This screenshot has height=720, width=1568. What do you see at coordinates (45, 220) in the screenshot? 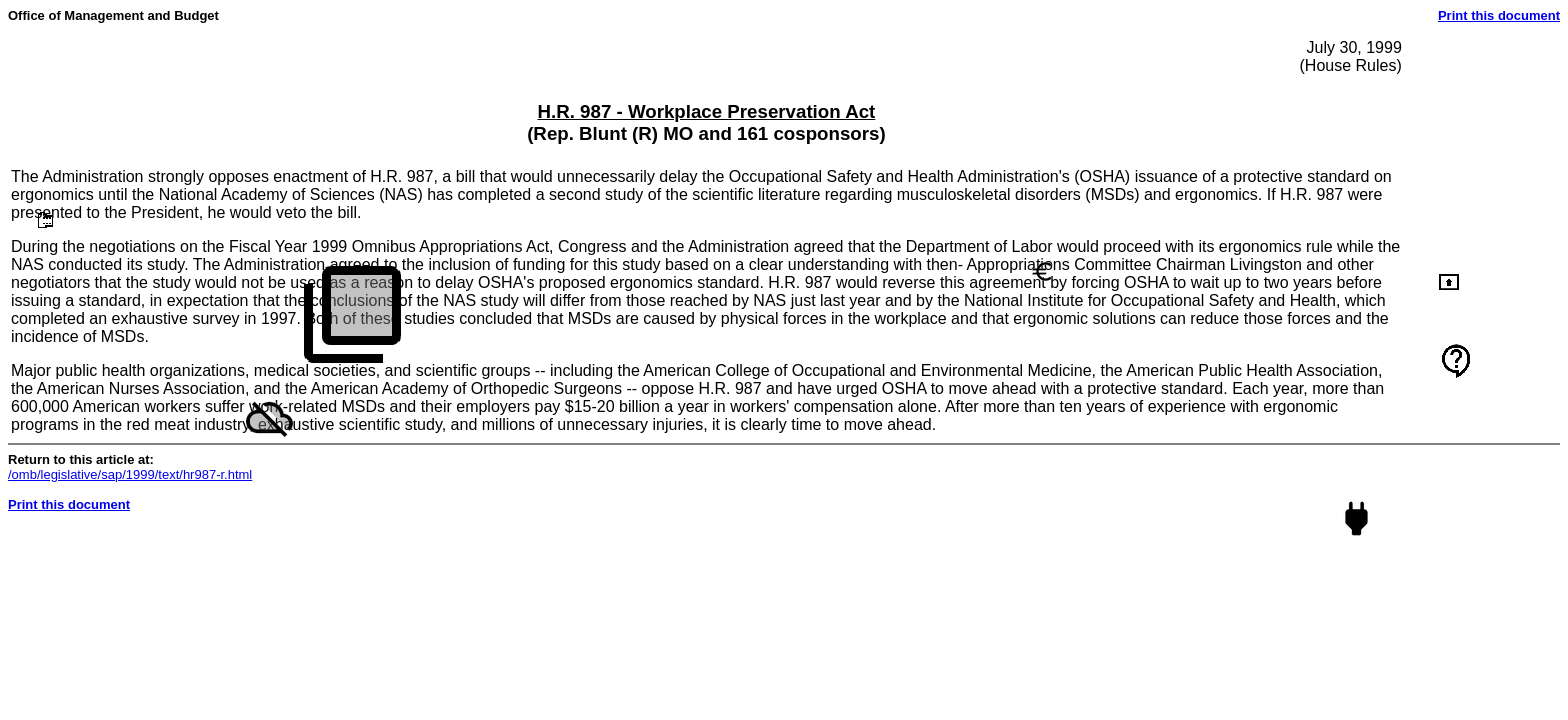
I see `view photos from camera roll` at bounding box center [45, 220].